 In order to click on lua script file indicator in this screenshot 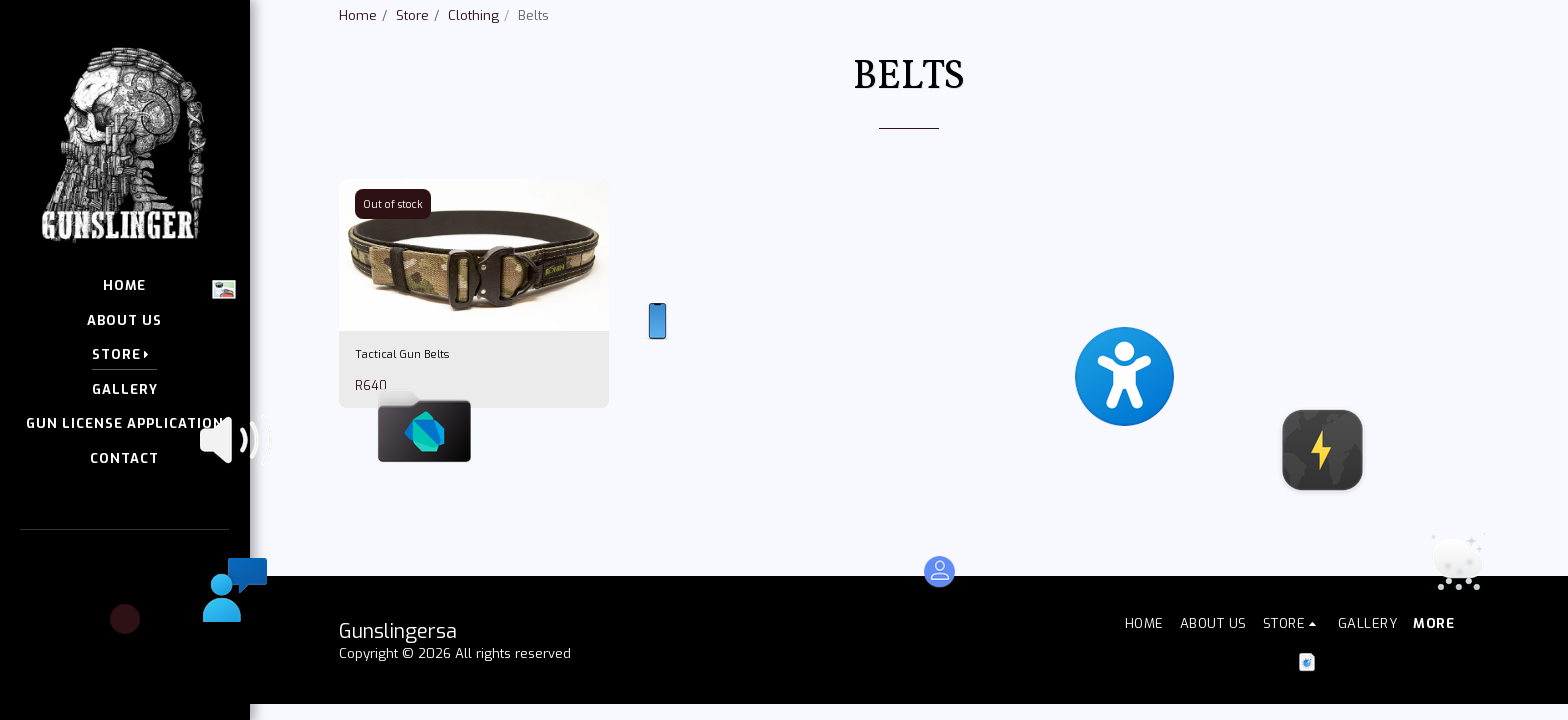, I will do `click(1307, 662)`.